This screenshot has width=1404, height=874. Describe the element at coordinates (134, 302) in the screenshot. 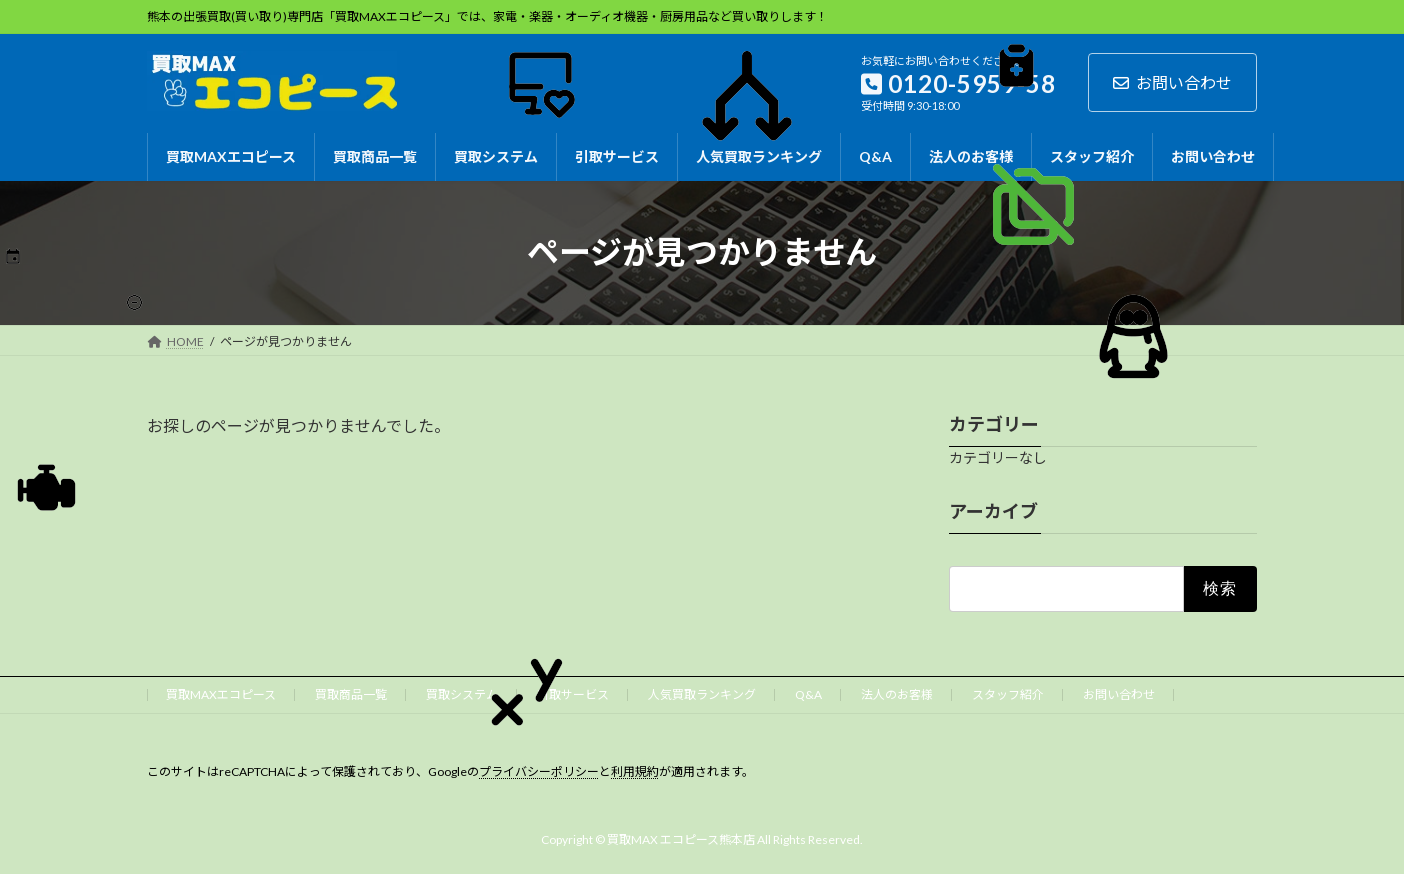

I see `remove or delete an item` at that location.